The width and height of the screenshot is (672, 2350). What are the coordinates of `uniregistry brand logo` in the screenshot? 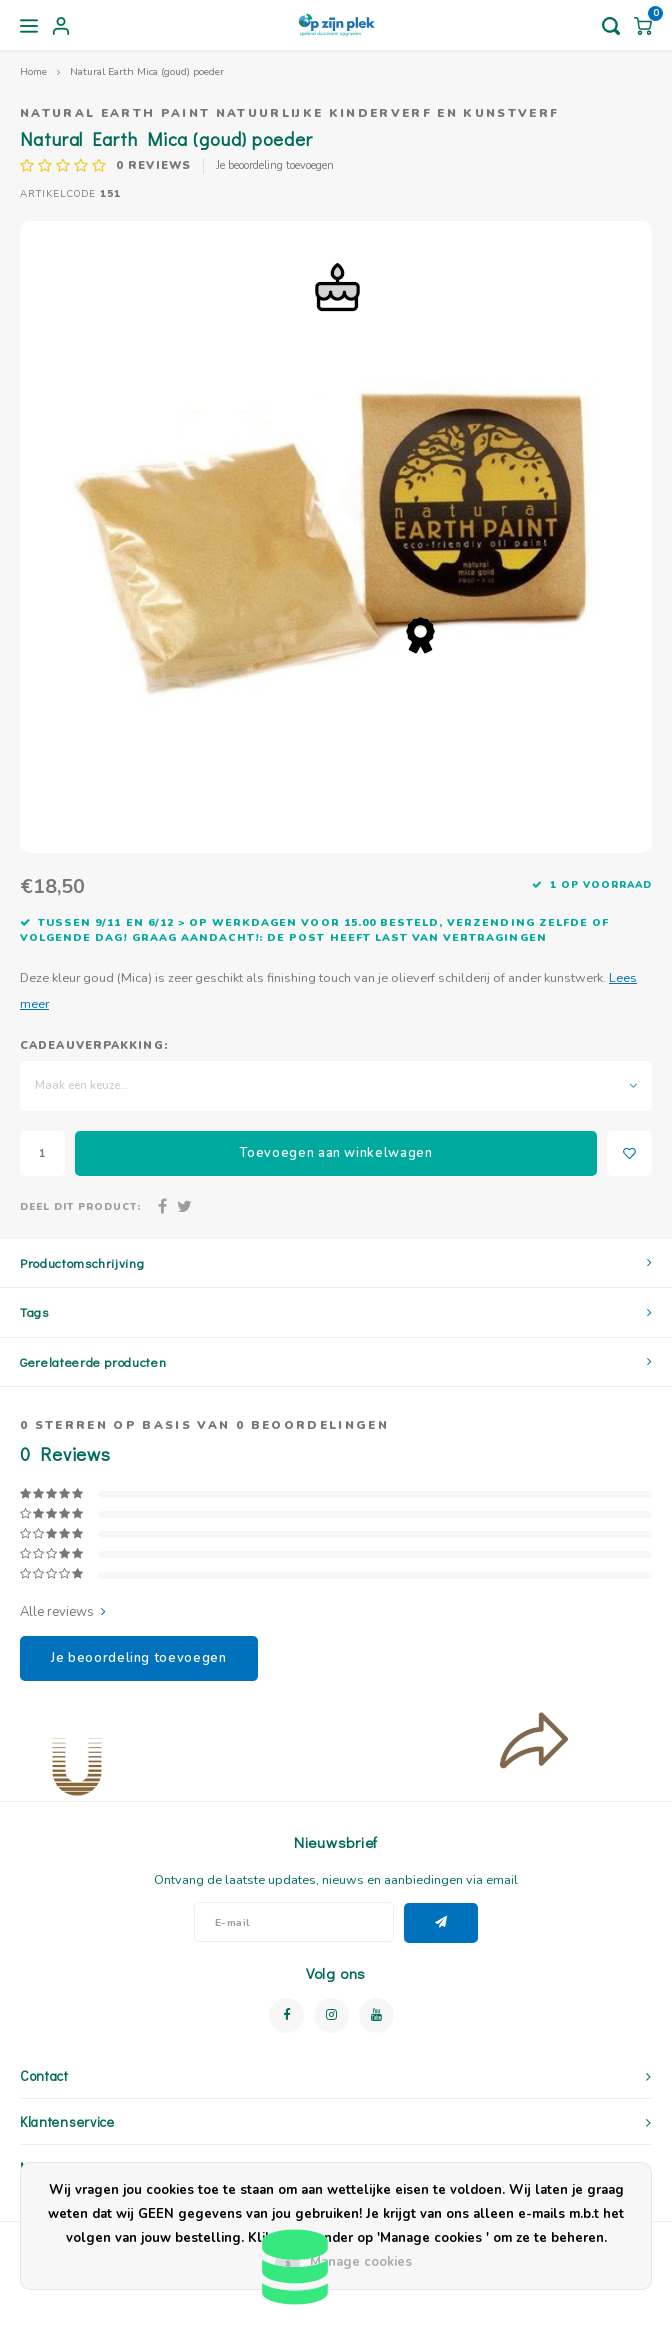 It's located at (77, 1767).